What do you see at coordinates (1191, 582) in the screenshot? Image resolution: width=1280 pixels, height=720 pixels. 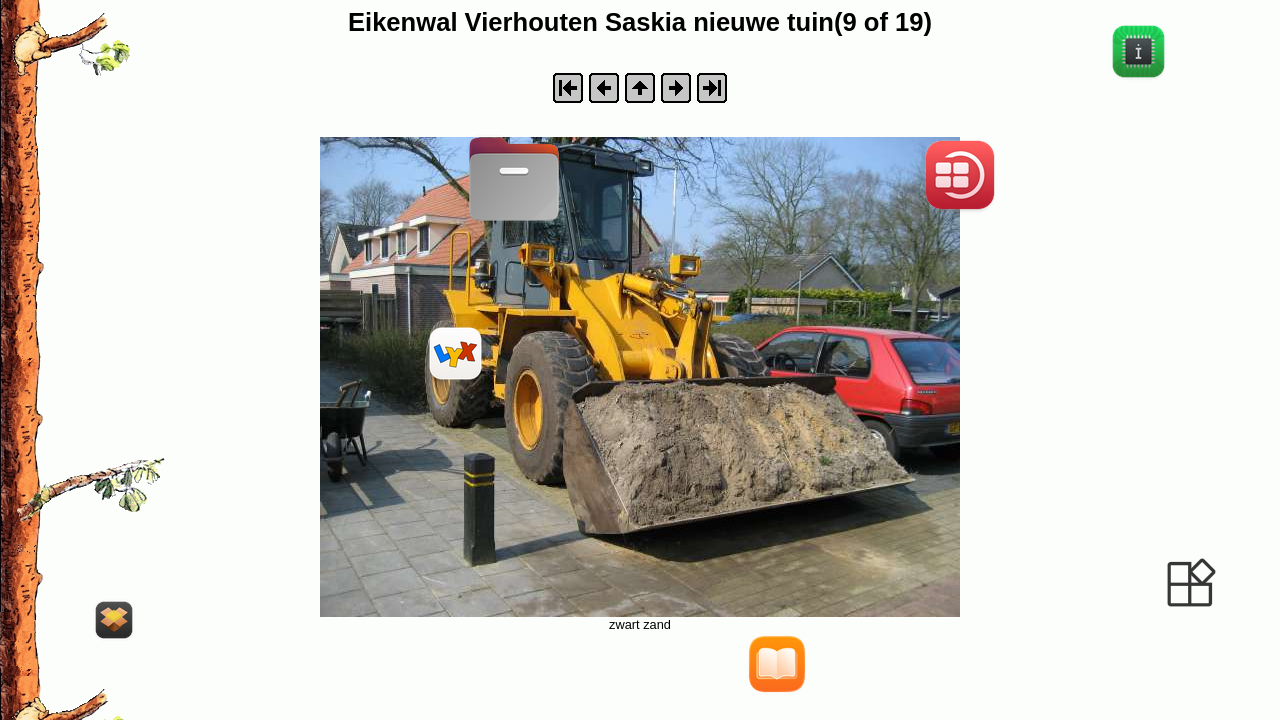 I see `install new software or application` at bounding box center [1191, 582].